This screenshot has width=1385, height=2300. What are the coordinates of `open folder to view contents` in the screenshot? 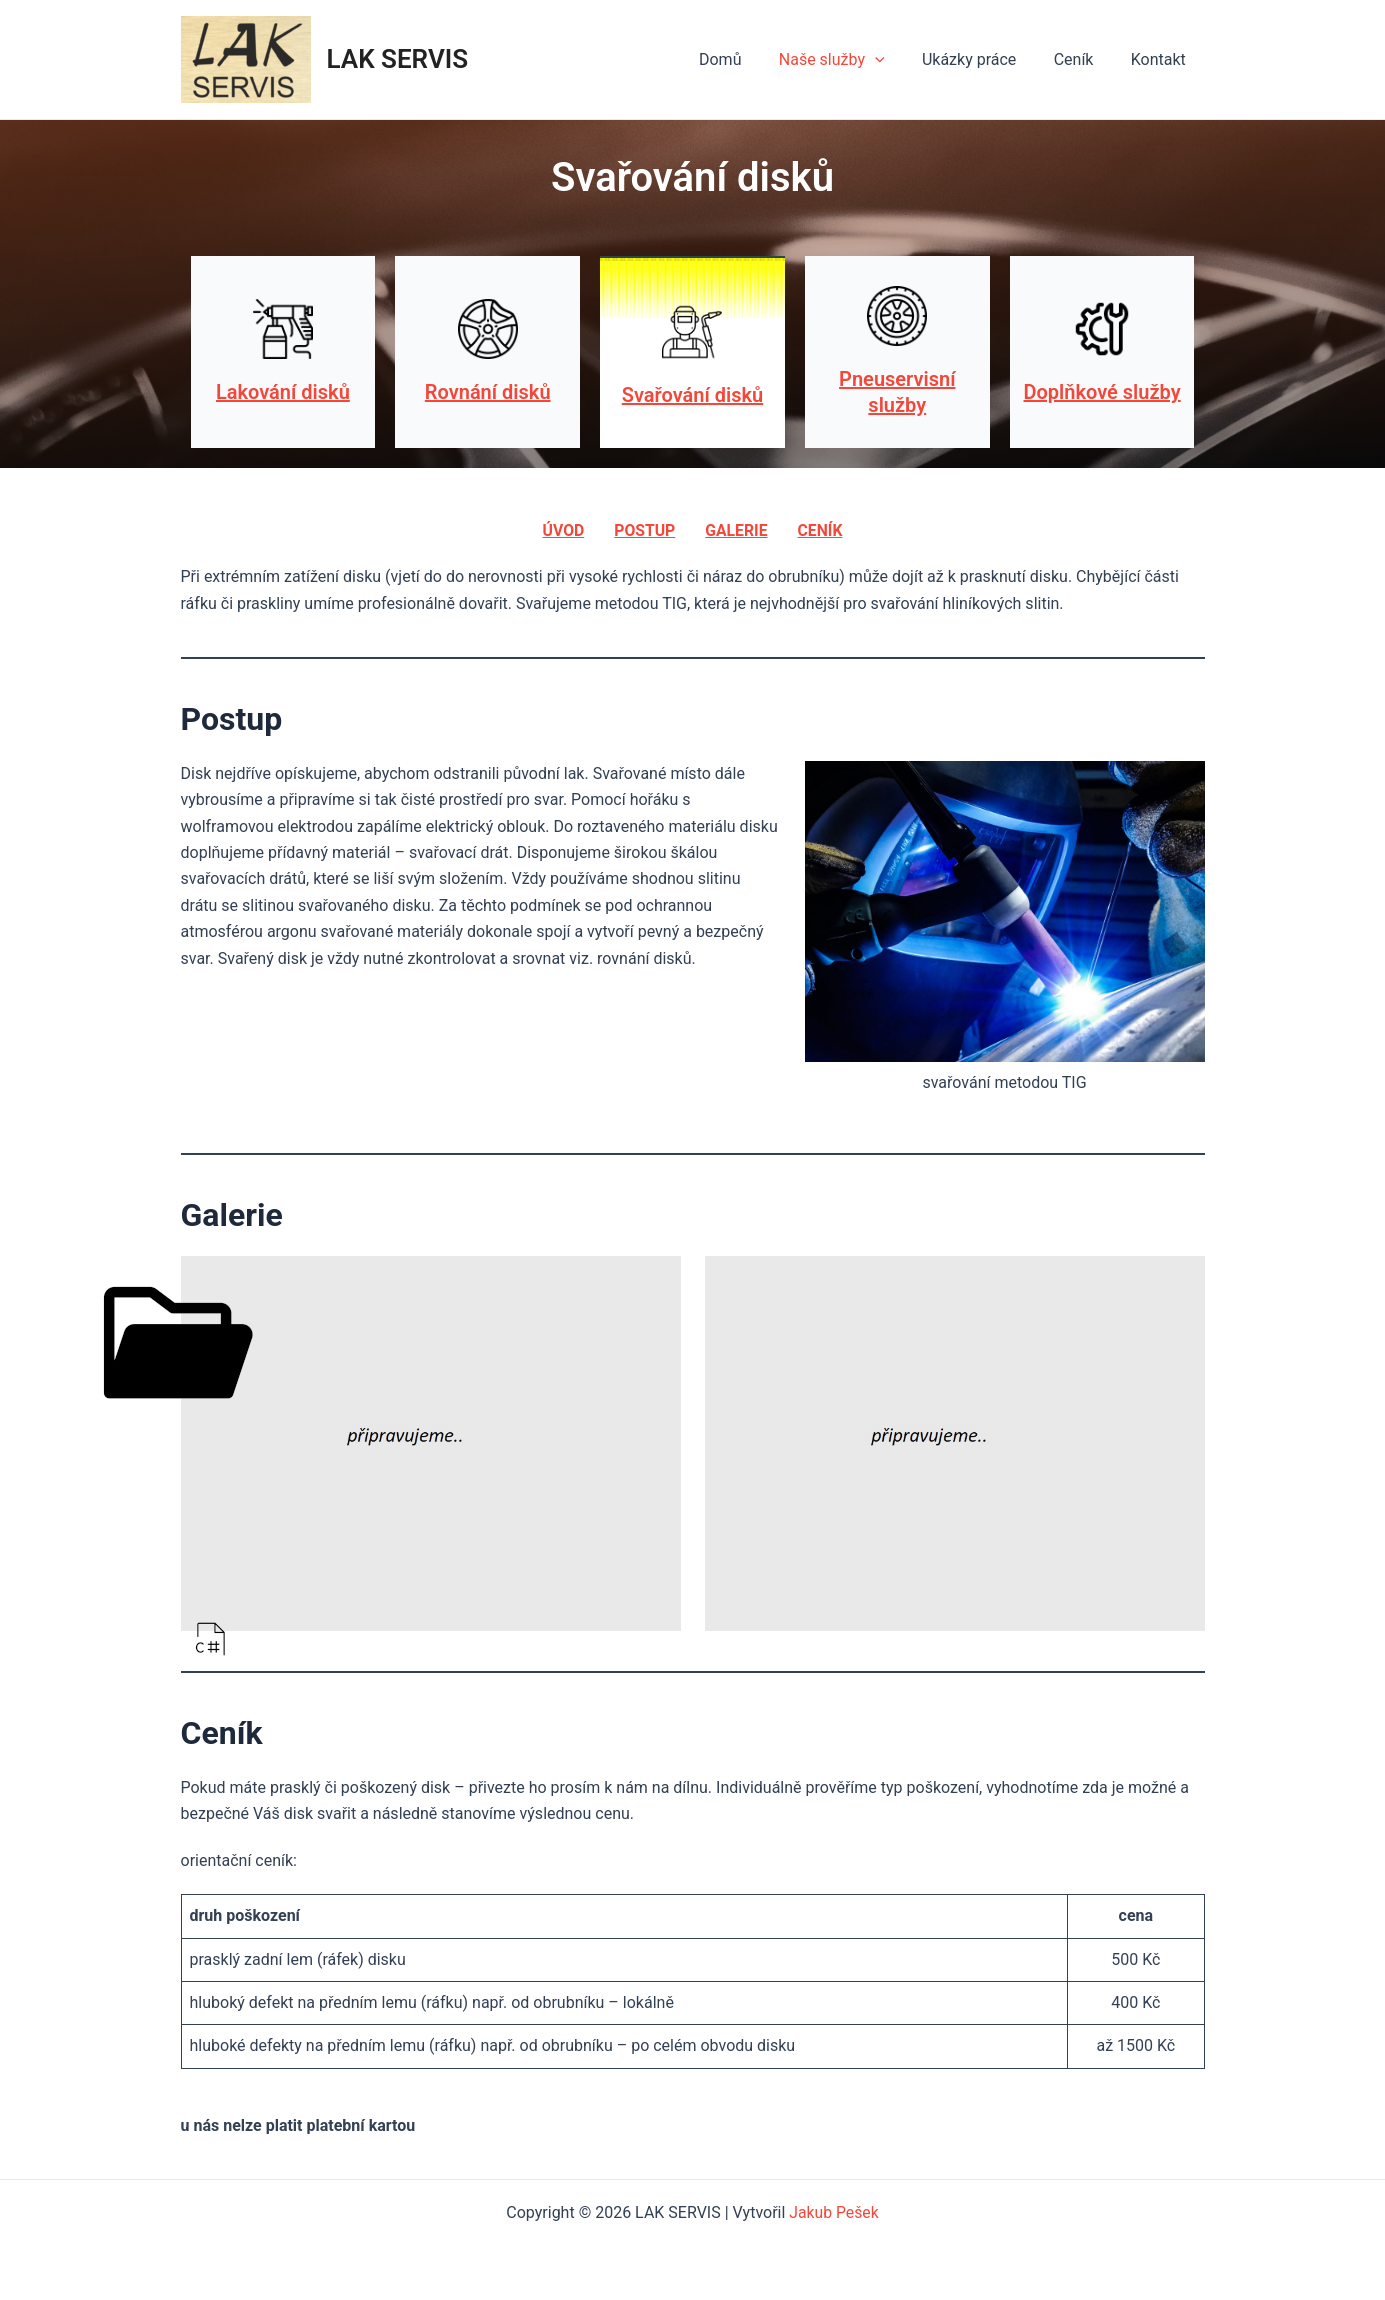 It's located at (173, 1340).